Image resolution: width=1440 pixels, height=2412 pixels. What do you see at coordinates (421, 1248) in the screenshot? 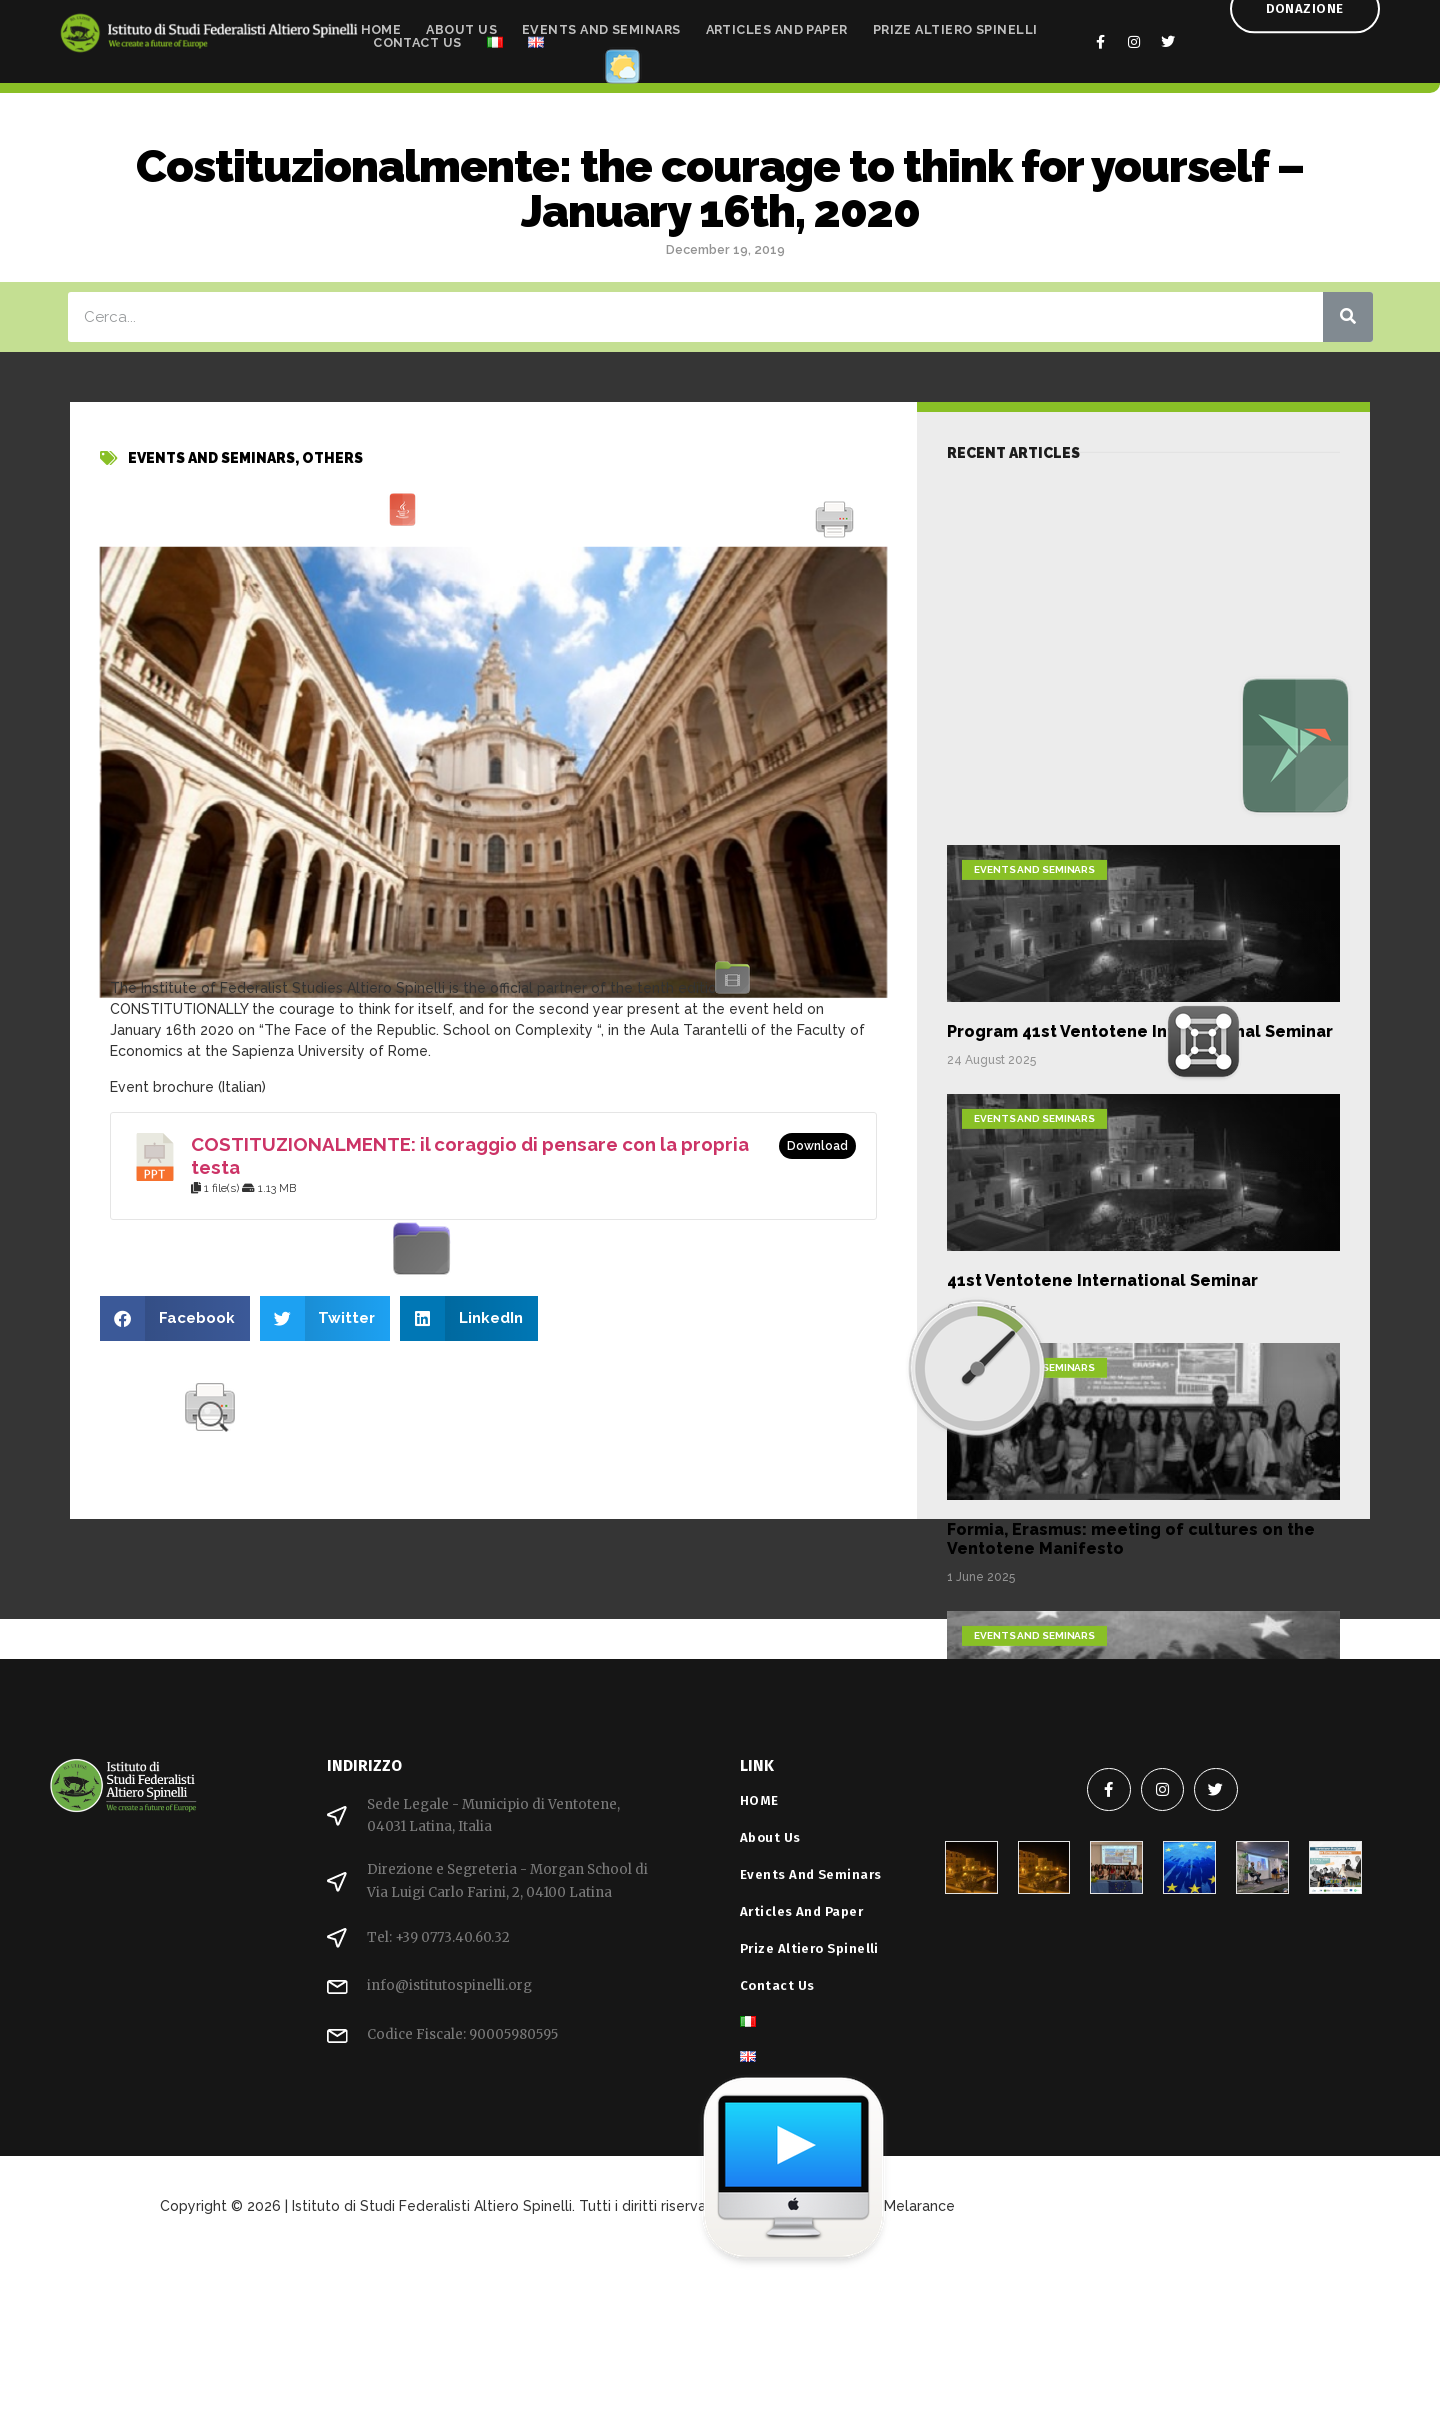
I see `open a folder or directory` at bounding box center [421, 1248].